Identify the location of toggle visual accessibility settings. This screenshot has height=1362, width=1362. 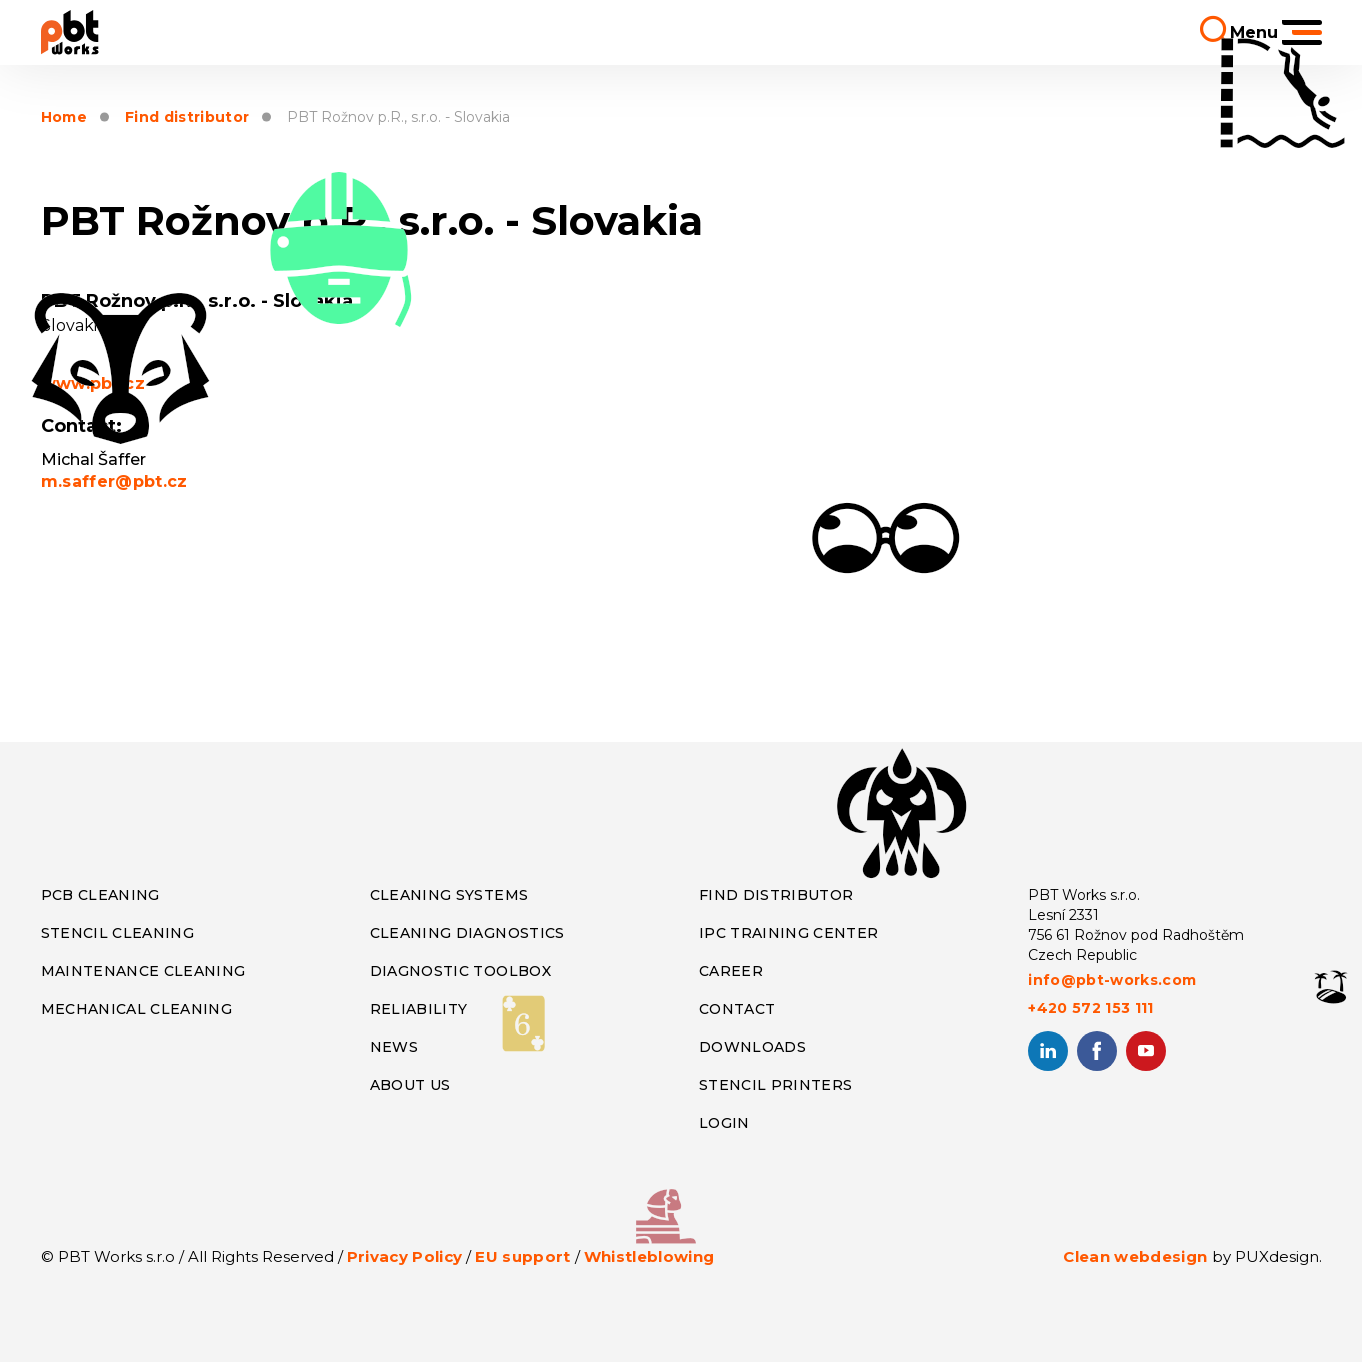
(887, 535).